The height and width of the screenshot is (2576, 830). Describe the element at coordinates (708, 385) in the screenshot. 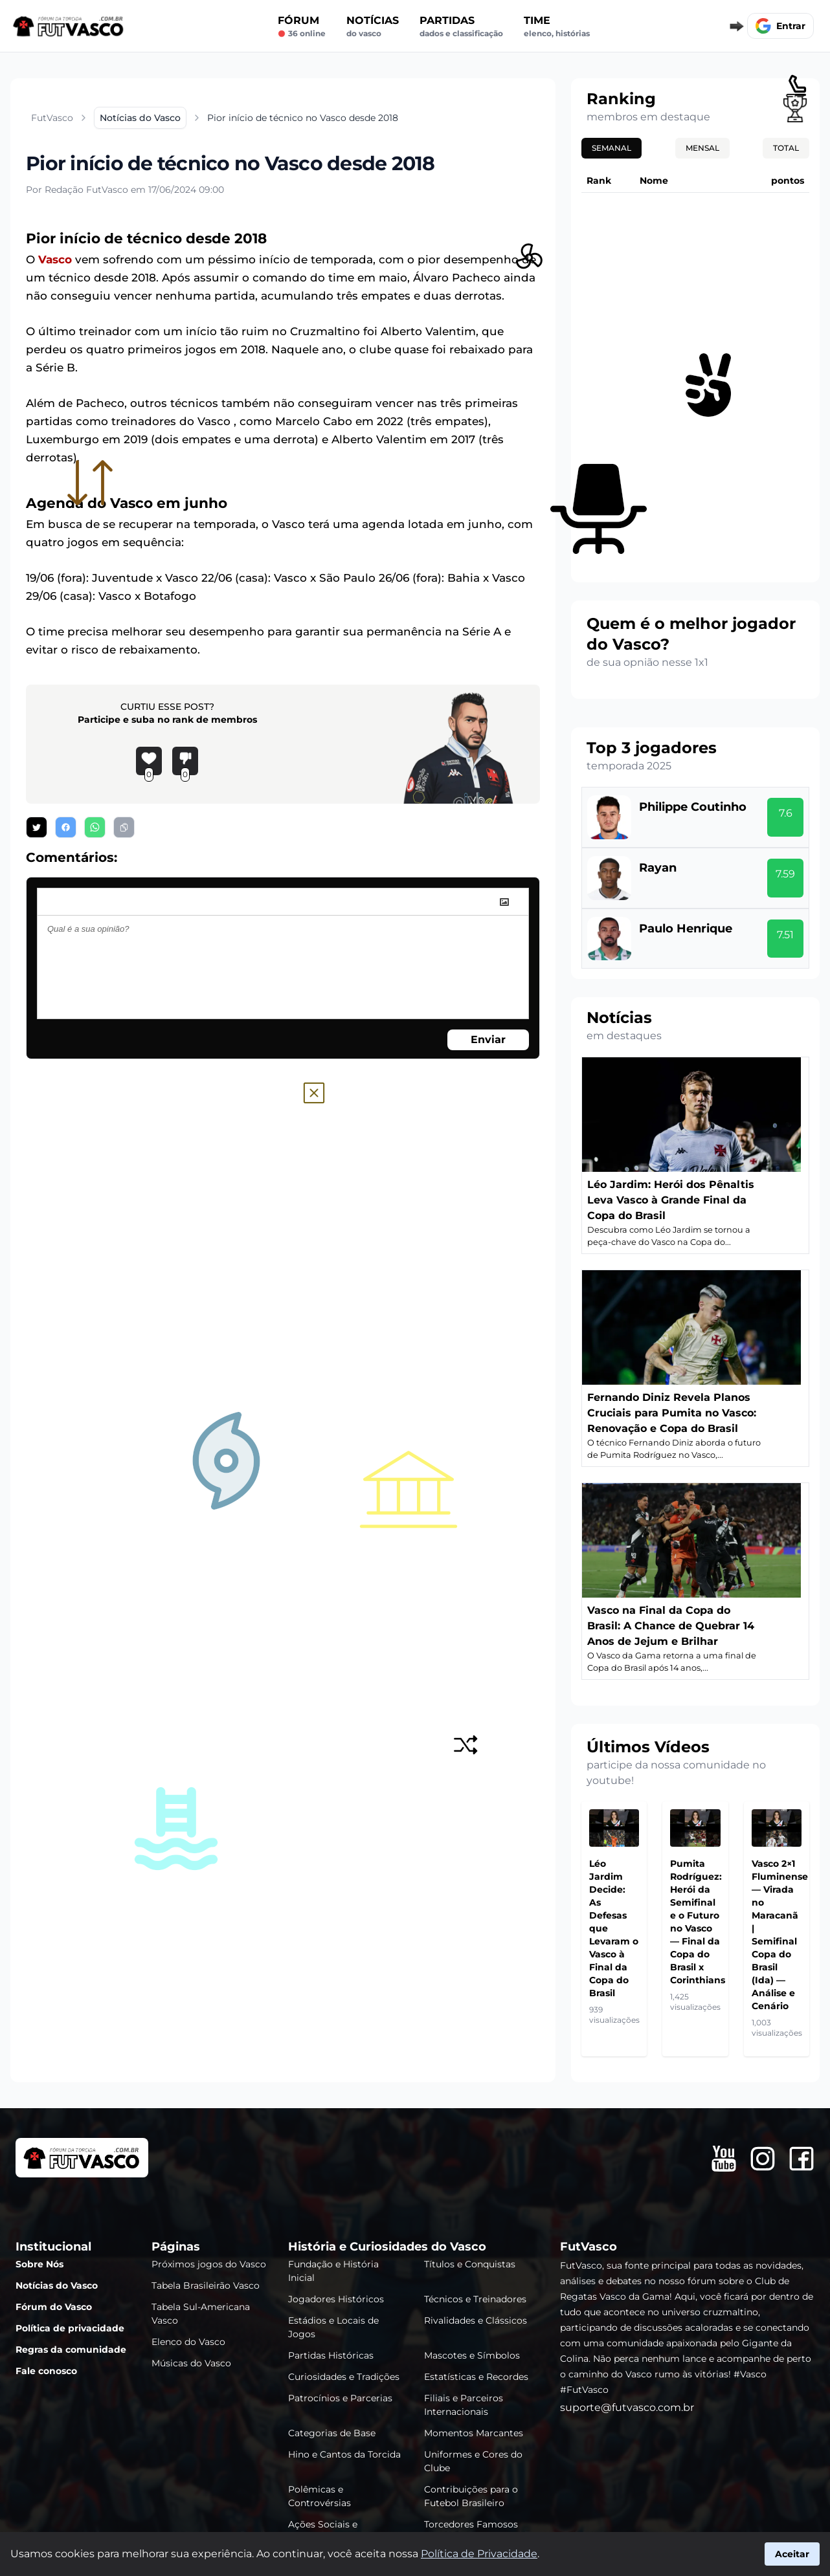

I see `send a peace sign or friendly gesture` at that location.